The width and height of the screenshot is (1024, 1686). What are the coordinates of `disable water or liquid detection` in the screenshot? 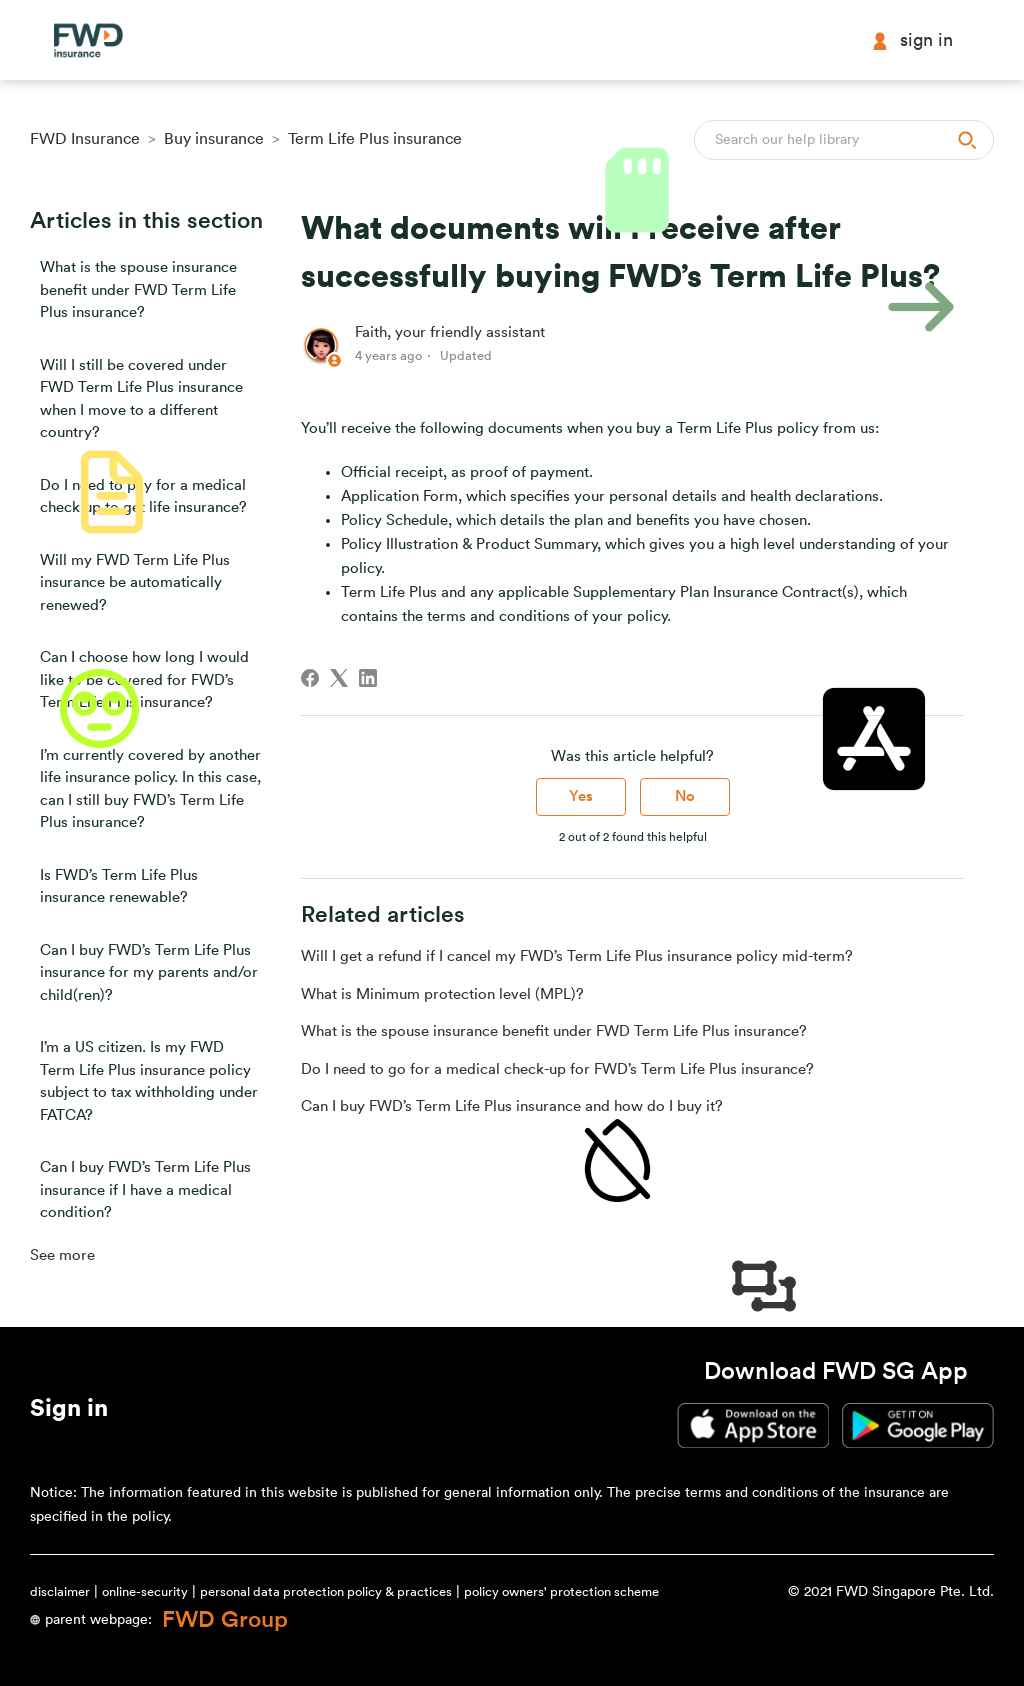 It's located at (617, 1163).